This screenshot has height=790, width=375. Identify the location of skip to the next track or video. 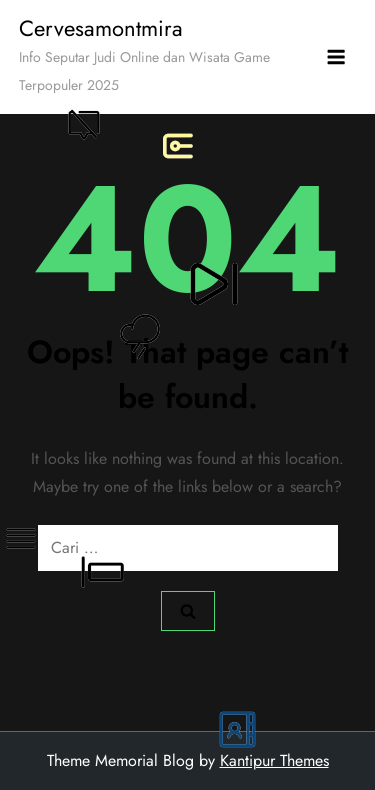
(214, 284).